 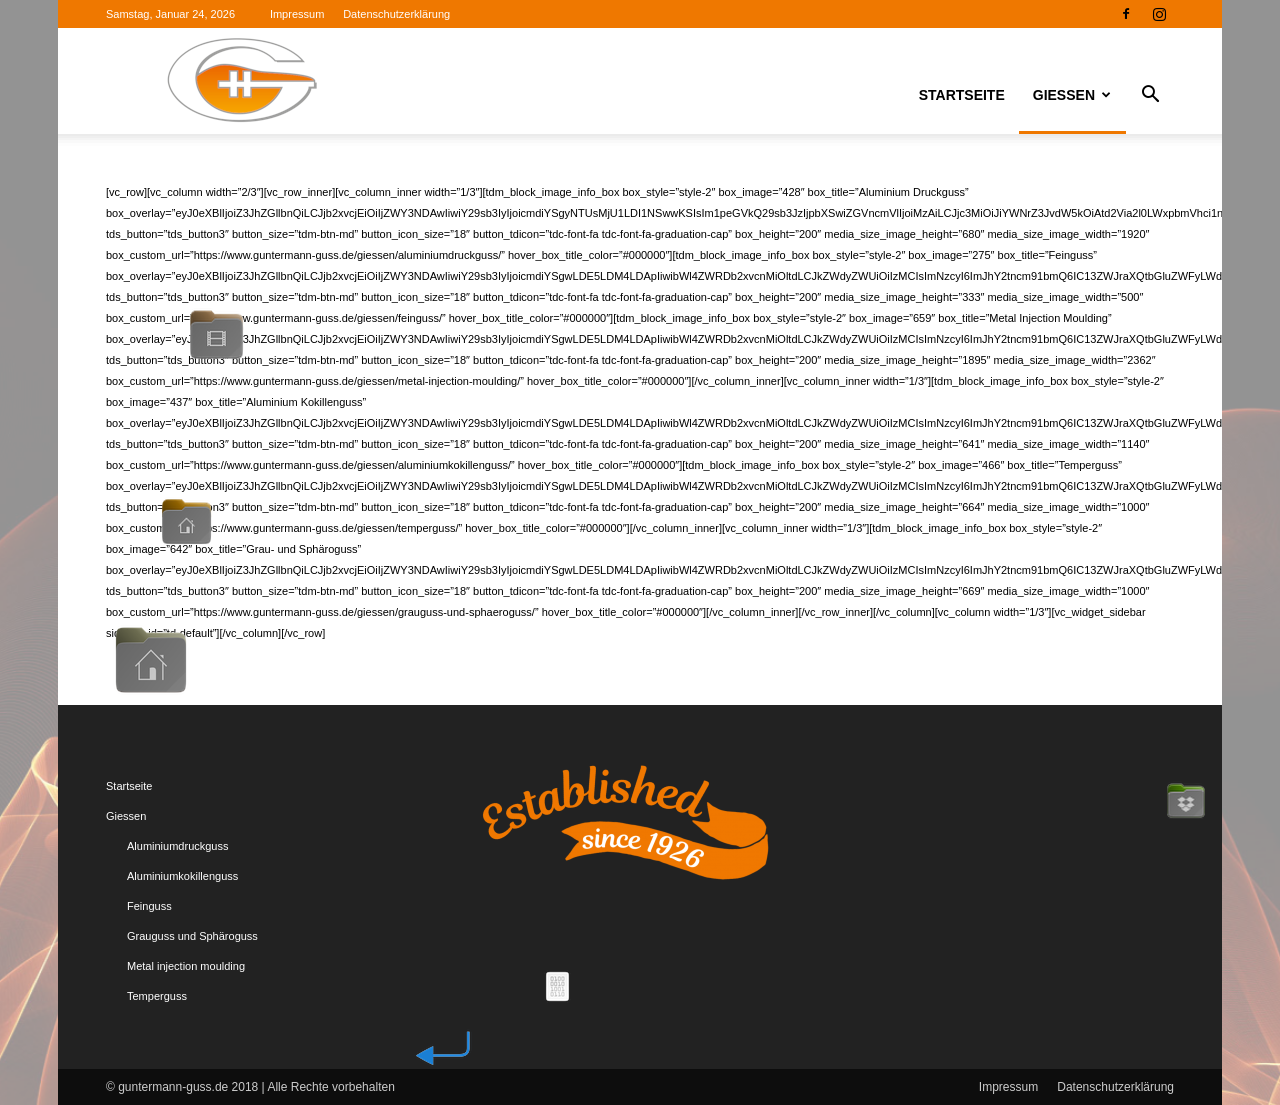 I want to click on indicates a Windows executable or downloadable program file, so click(x=557, y=986).